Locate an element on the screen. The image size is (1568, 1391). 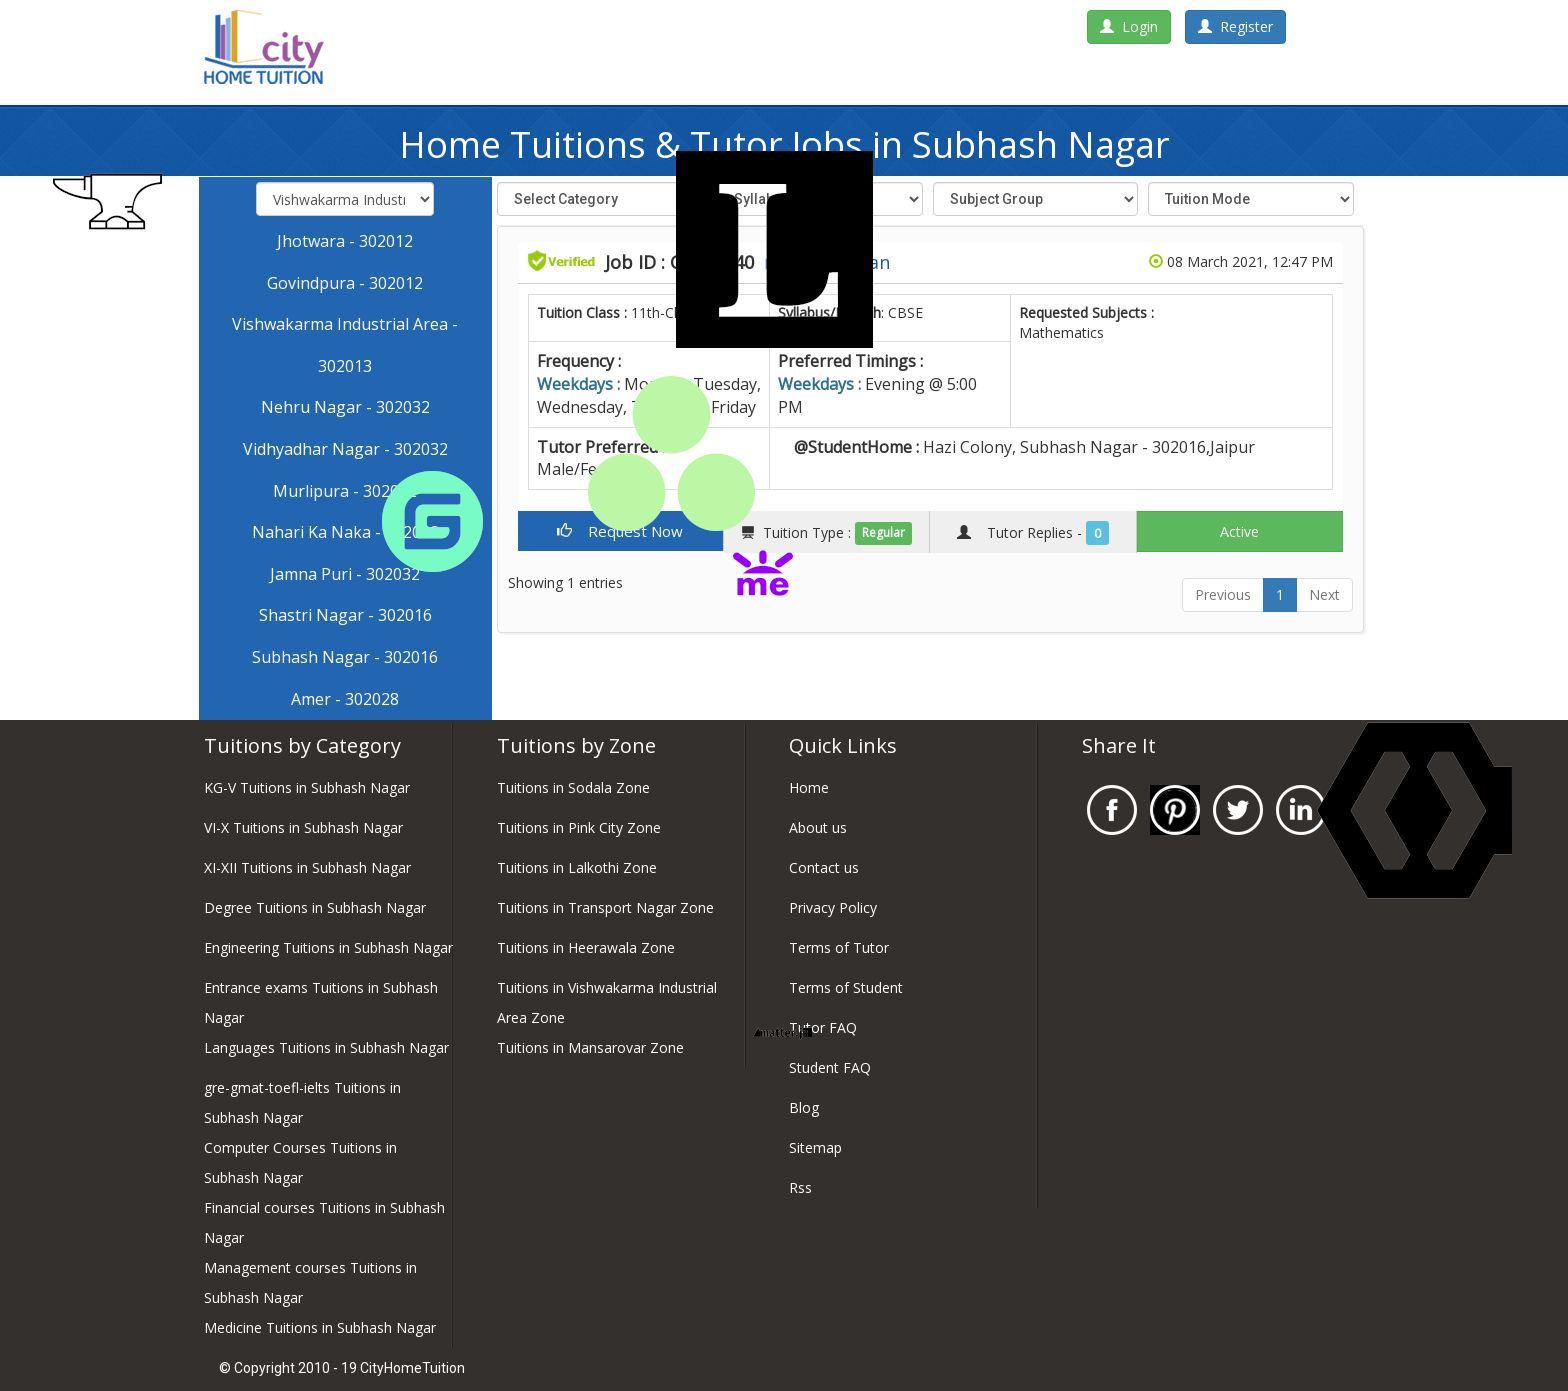
julia programming language logo is located at coordinates (671, 453).